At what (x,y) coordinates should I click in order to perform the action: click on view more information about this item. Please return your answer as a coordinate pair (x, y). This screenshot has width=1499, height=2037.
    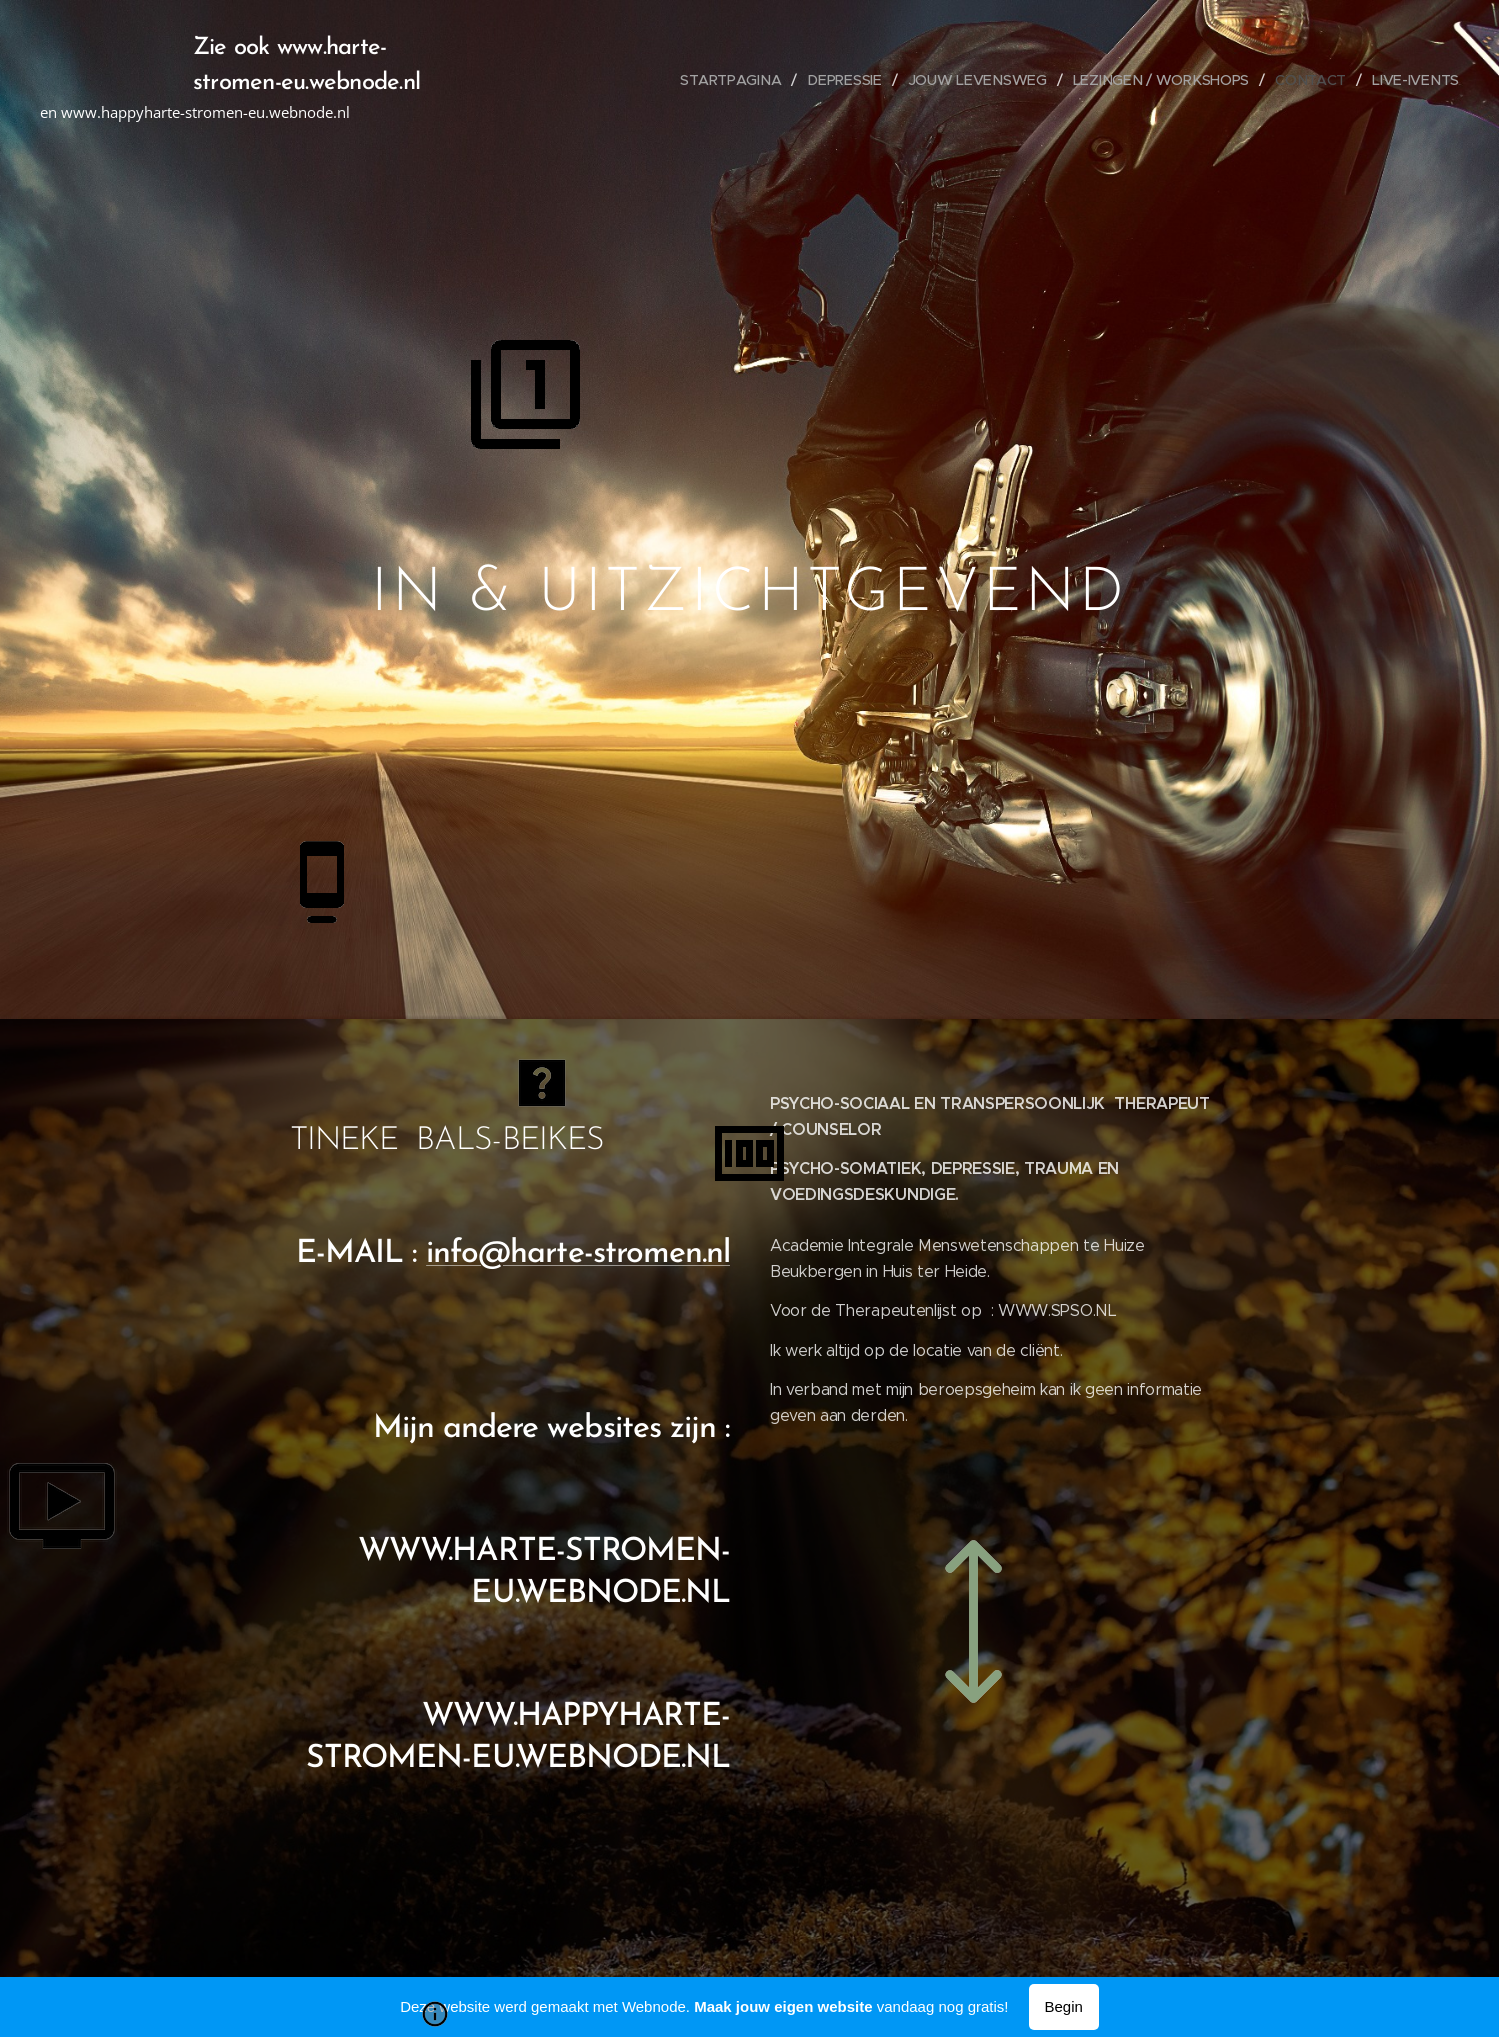
    Looking at the image, I should click on (435, 2014).